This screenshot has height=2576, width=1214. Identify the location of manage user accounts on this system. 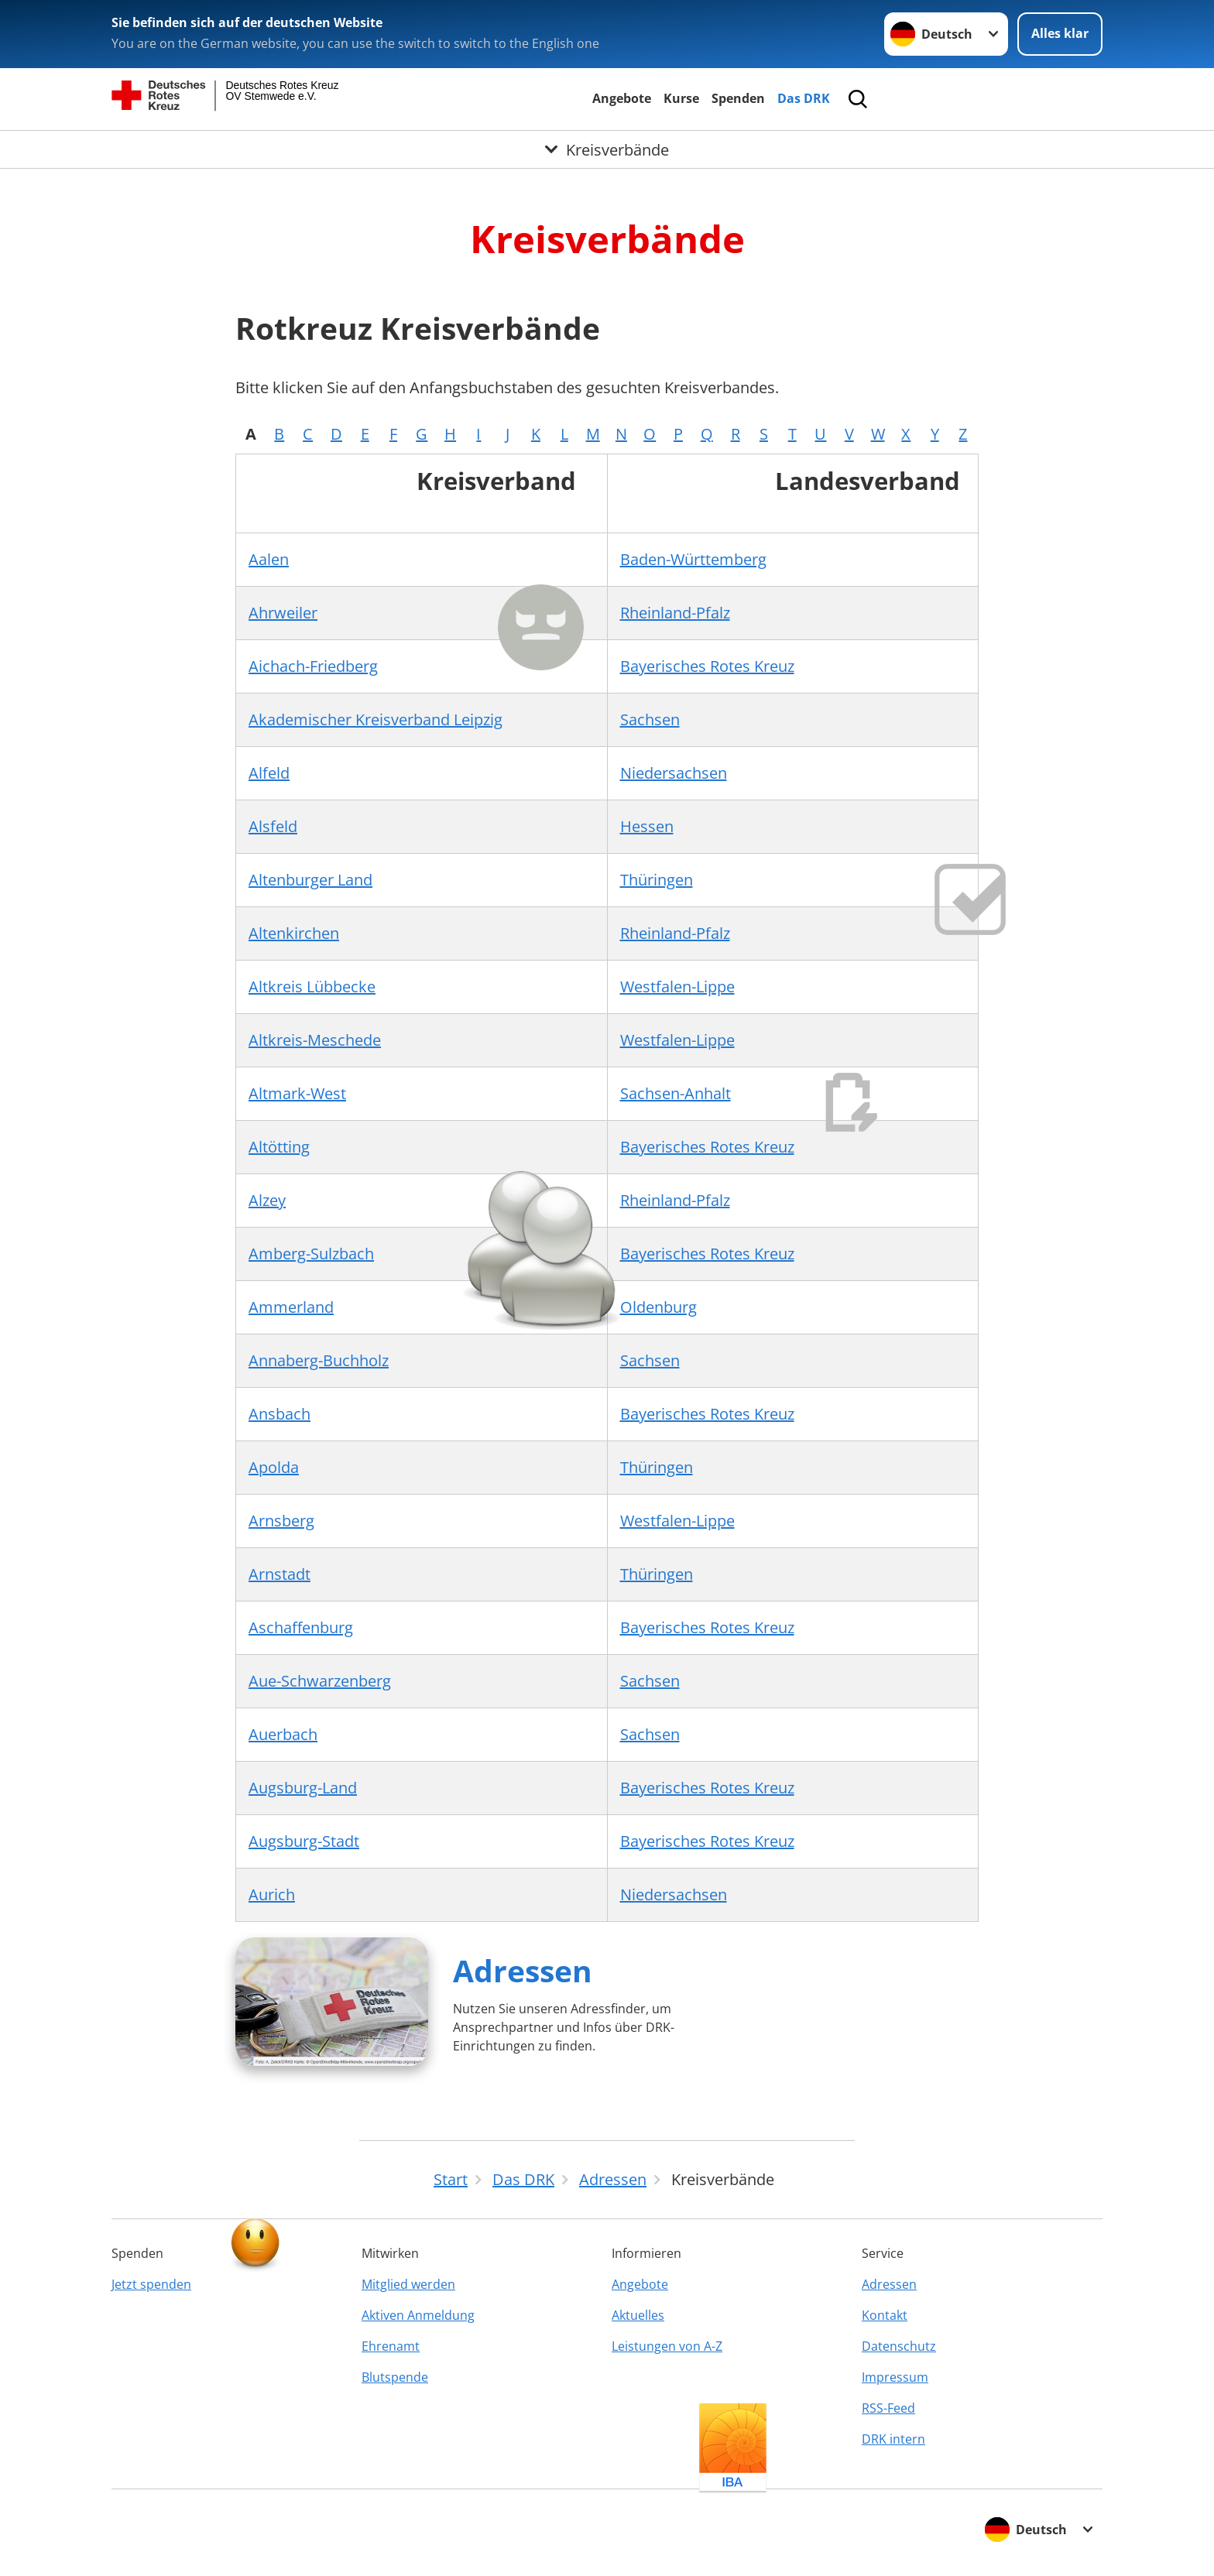
(542, 1250).